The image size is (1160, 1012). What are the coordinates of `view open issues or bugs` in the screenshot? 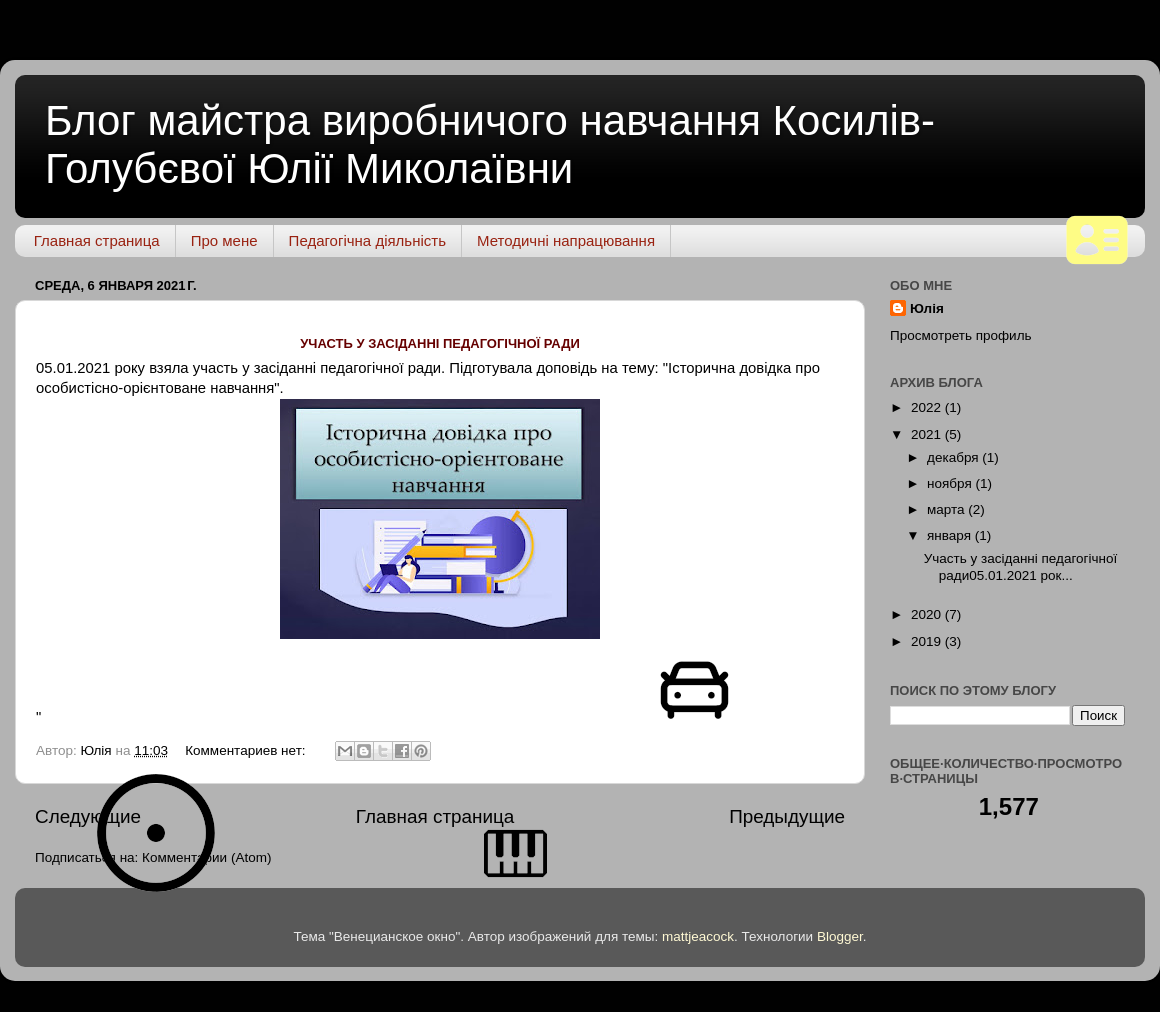 It's located at (160, 837).